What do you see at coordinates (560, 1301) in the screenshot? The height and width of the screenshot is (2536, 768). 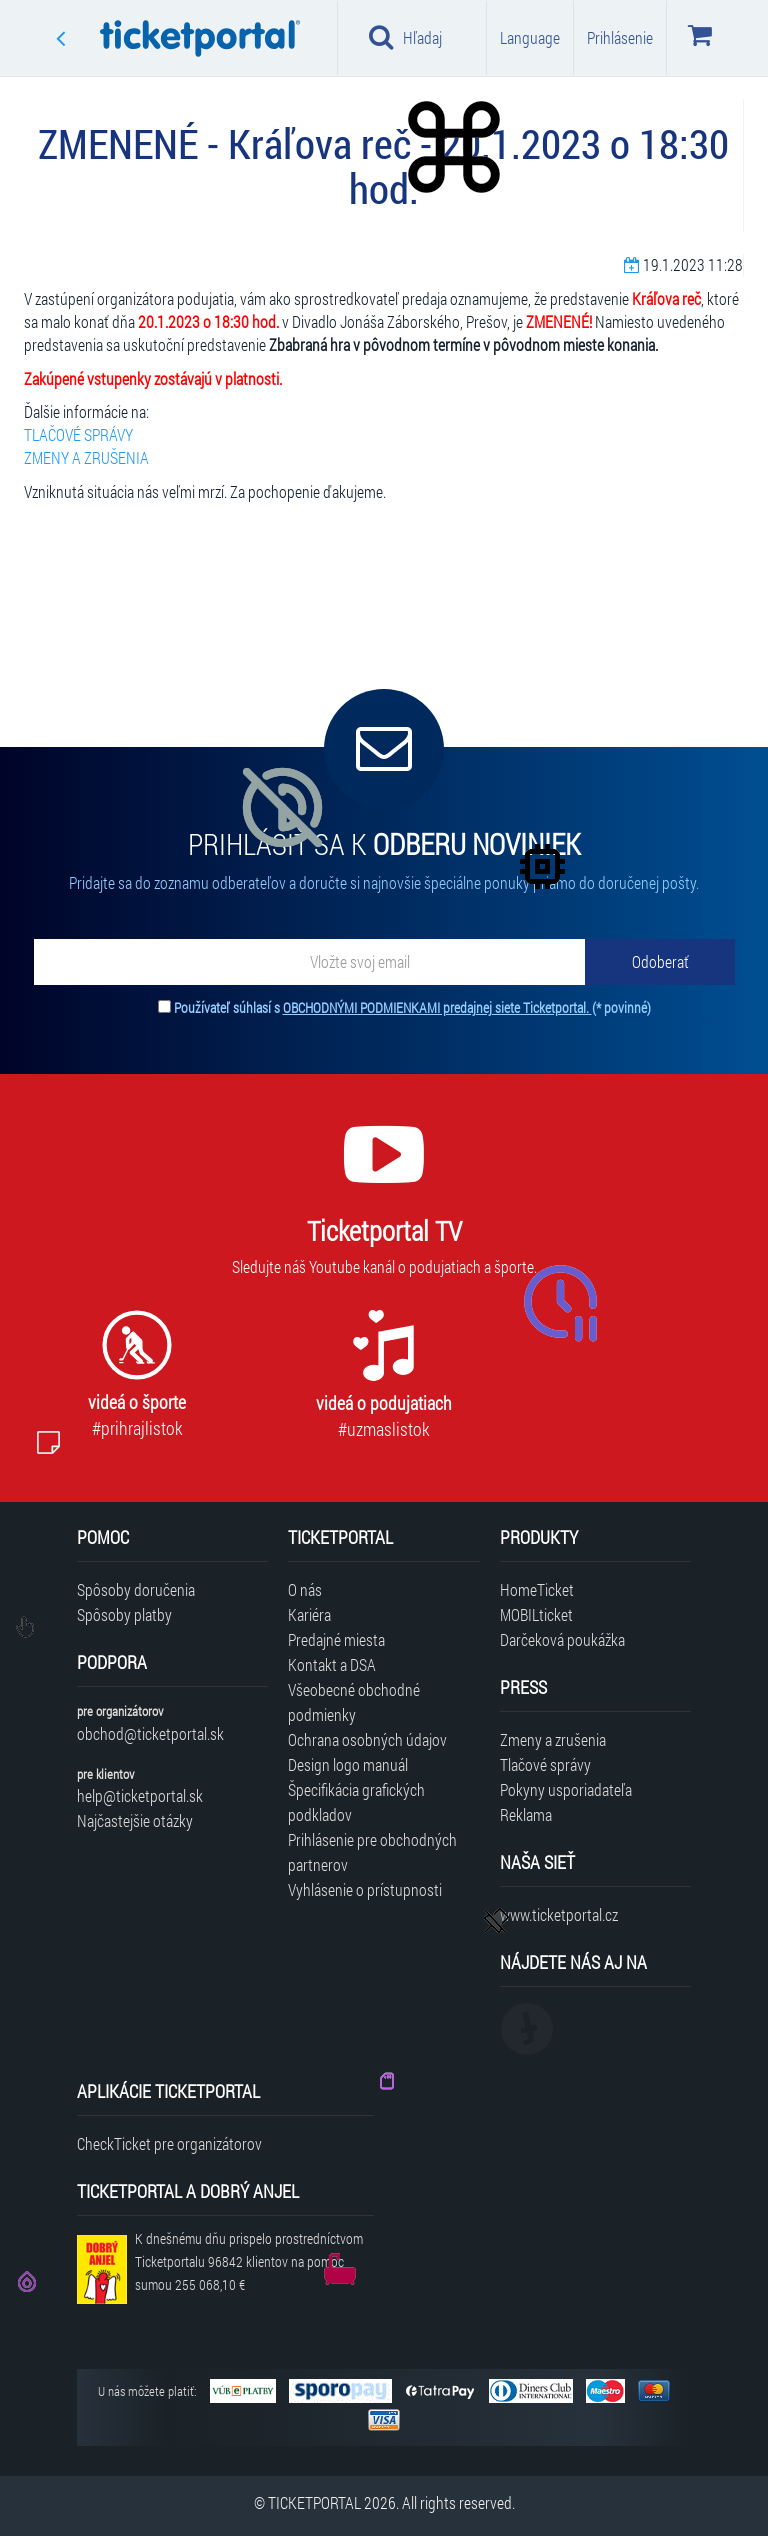 I see `pause a timer or countdown` at bounding box center [560, 1301].